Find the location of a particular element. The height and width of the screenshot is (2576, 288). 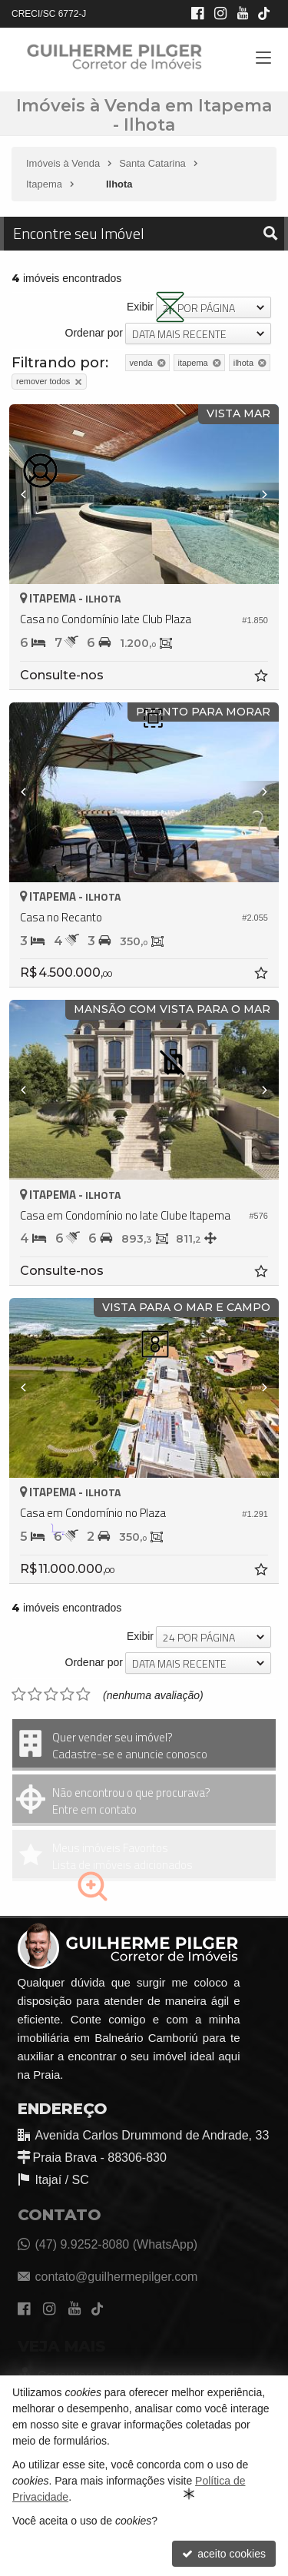

indicates item number eight in a list or sequence is located at coordinates (155, 1344).